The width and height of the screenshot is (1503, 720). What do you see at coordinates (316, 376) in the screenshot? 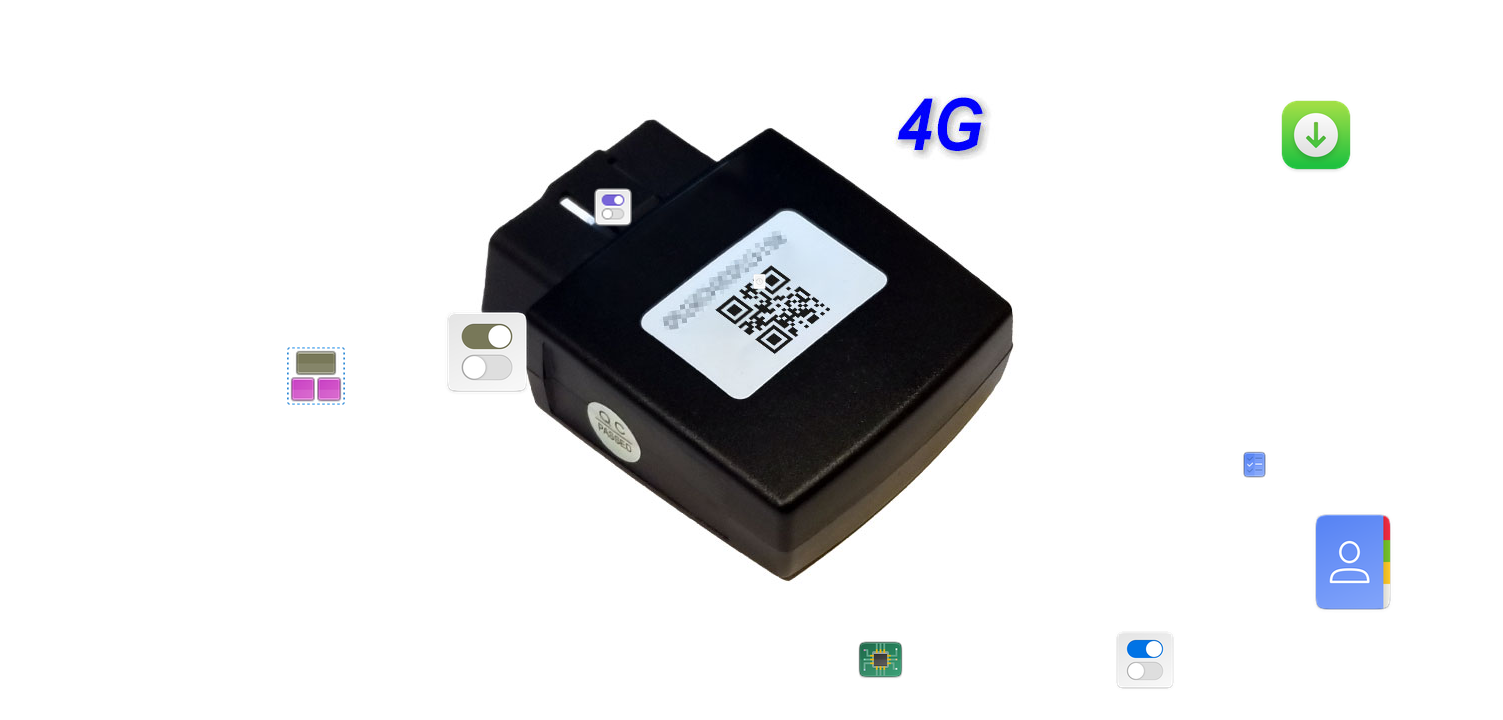
I see `select all items in the current view` at bounding box center [316, 376].